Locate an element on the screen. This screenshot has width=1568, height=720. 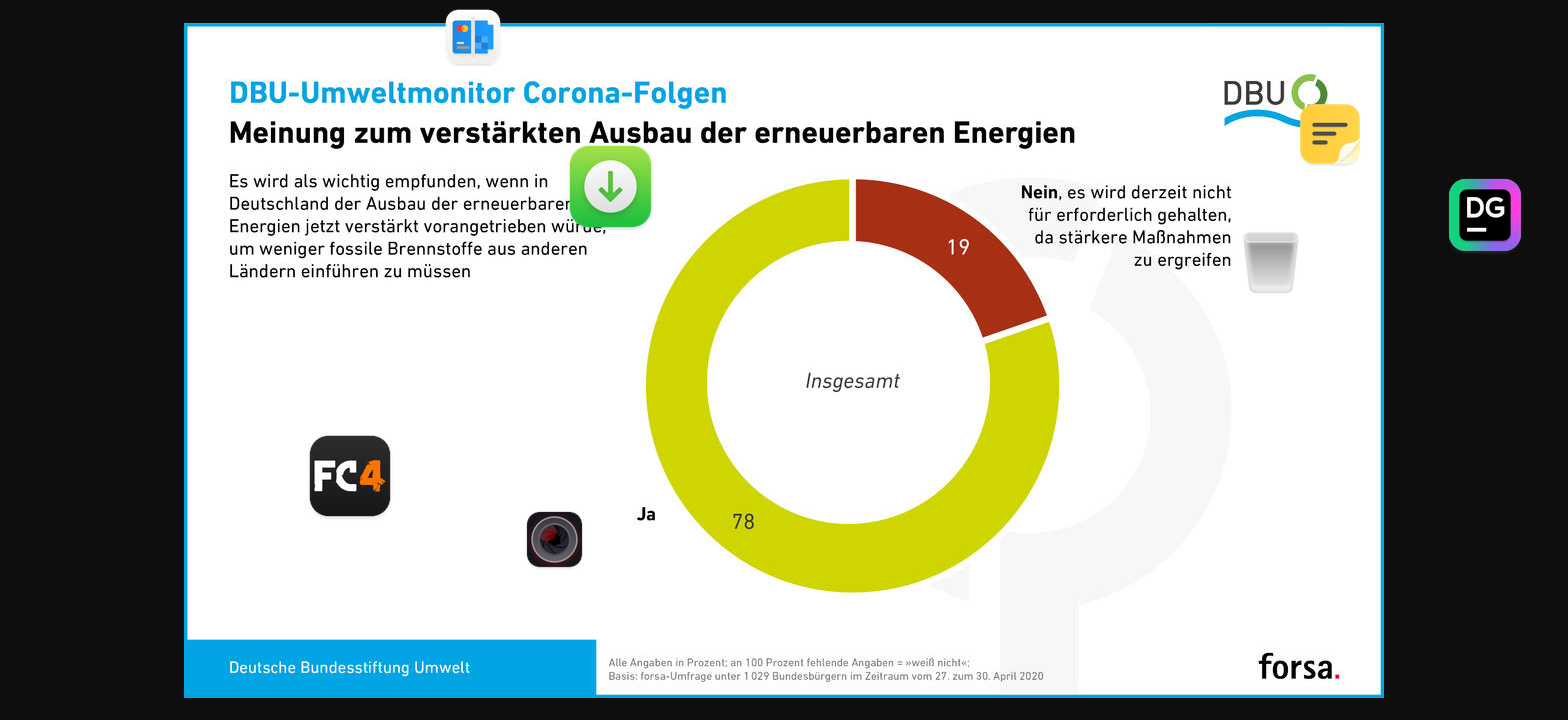
empty trash bin ready to receive deleted files is located at coordinates (1271, 262).